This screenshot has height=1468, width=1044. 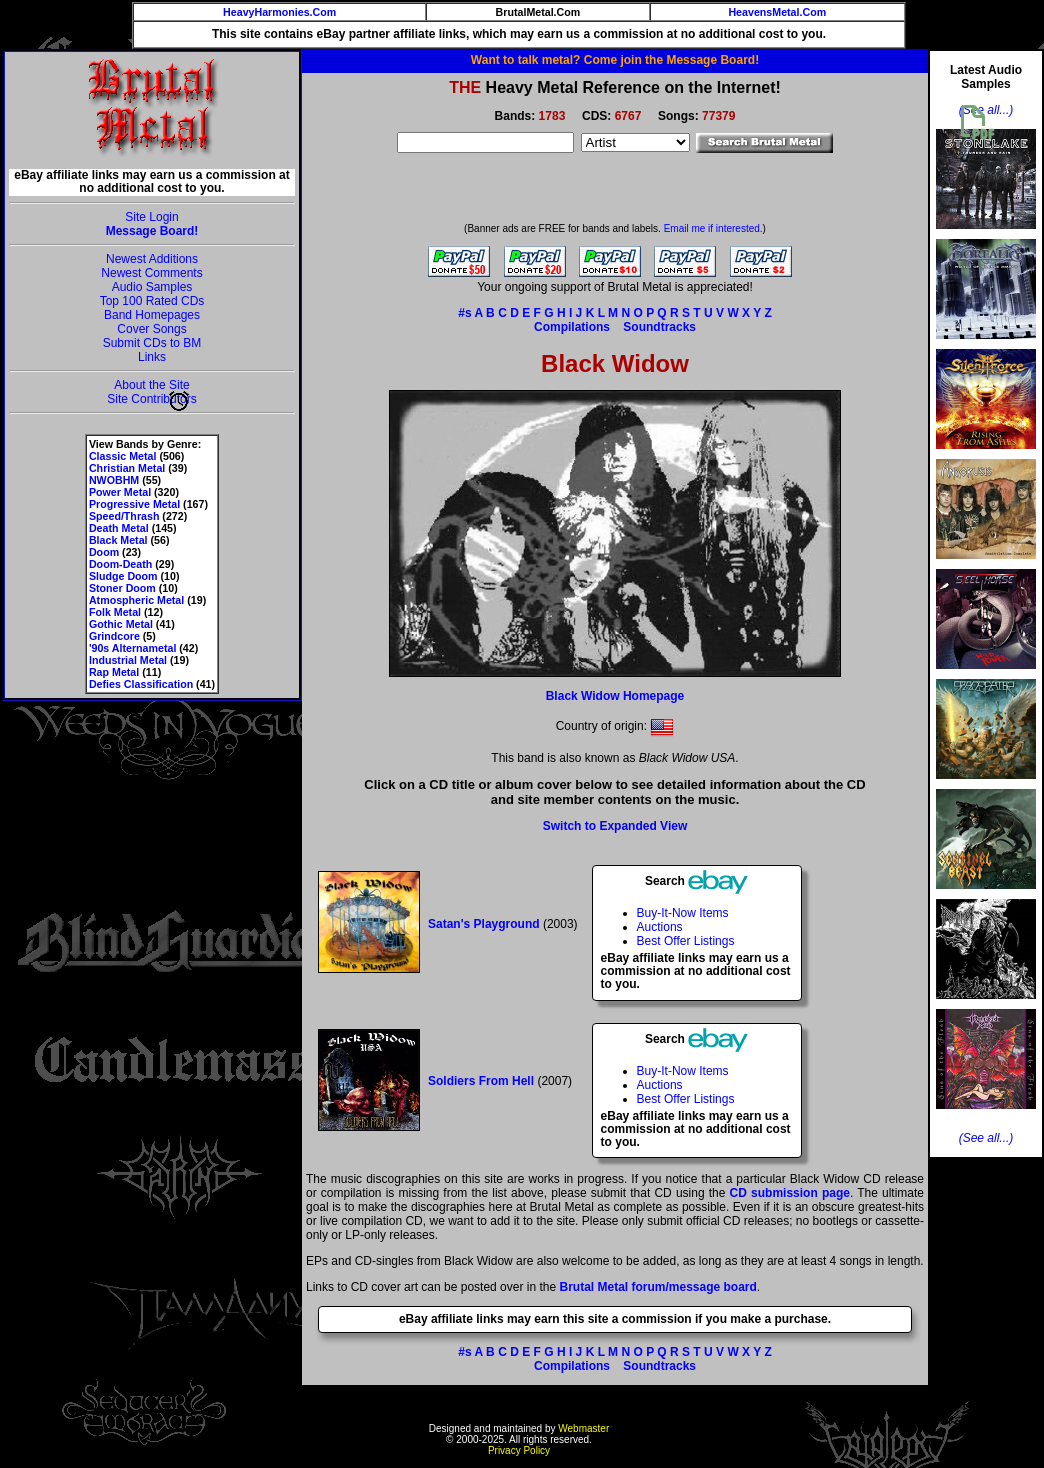 I want to click on view or manage alarms, so click(x=179, y=401).